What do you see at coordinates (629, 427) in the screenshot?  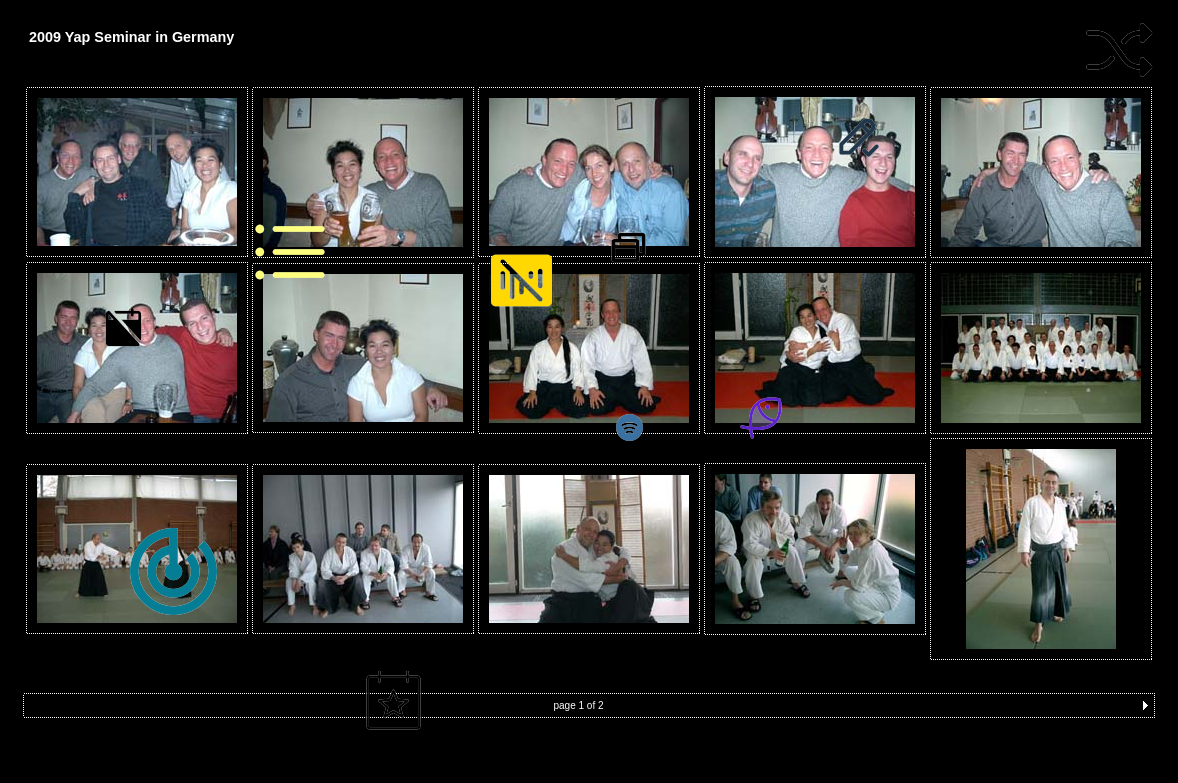 I see `open Spotify app` at bounding box center [629, 427].